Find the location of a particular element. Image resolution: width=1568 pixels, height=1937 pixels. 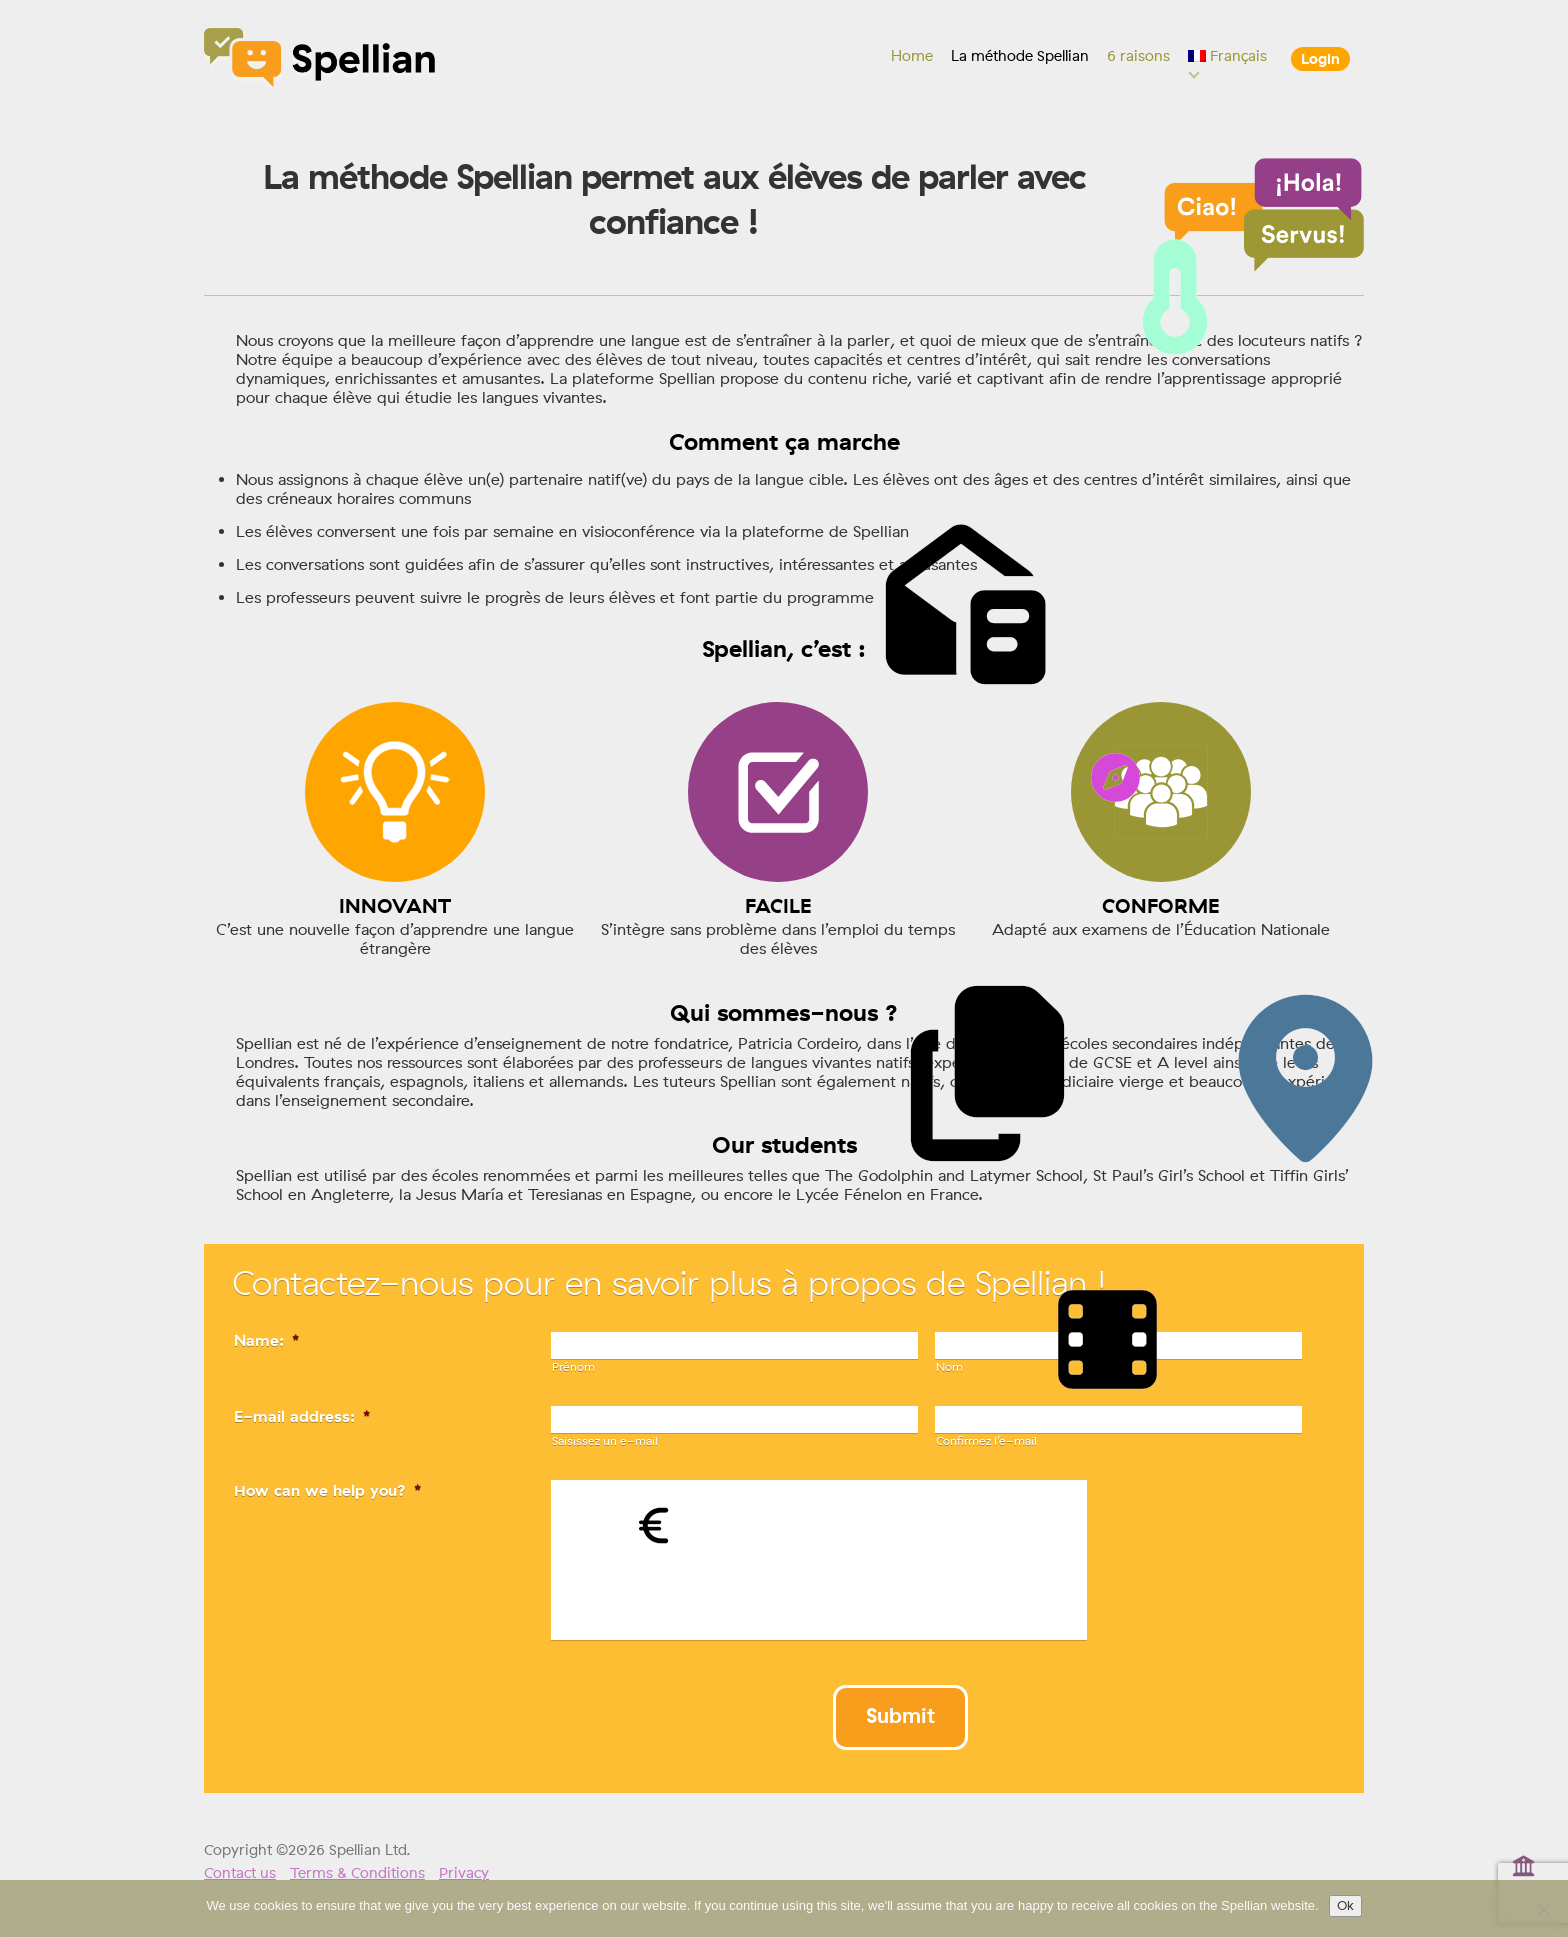

access video or film content is located at coordinates (1107, 1339).